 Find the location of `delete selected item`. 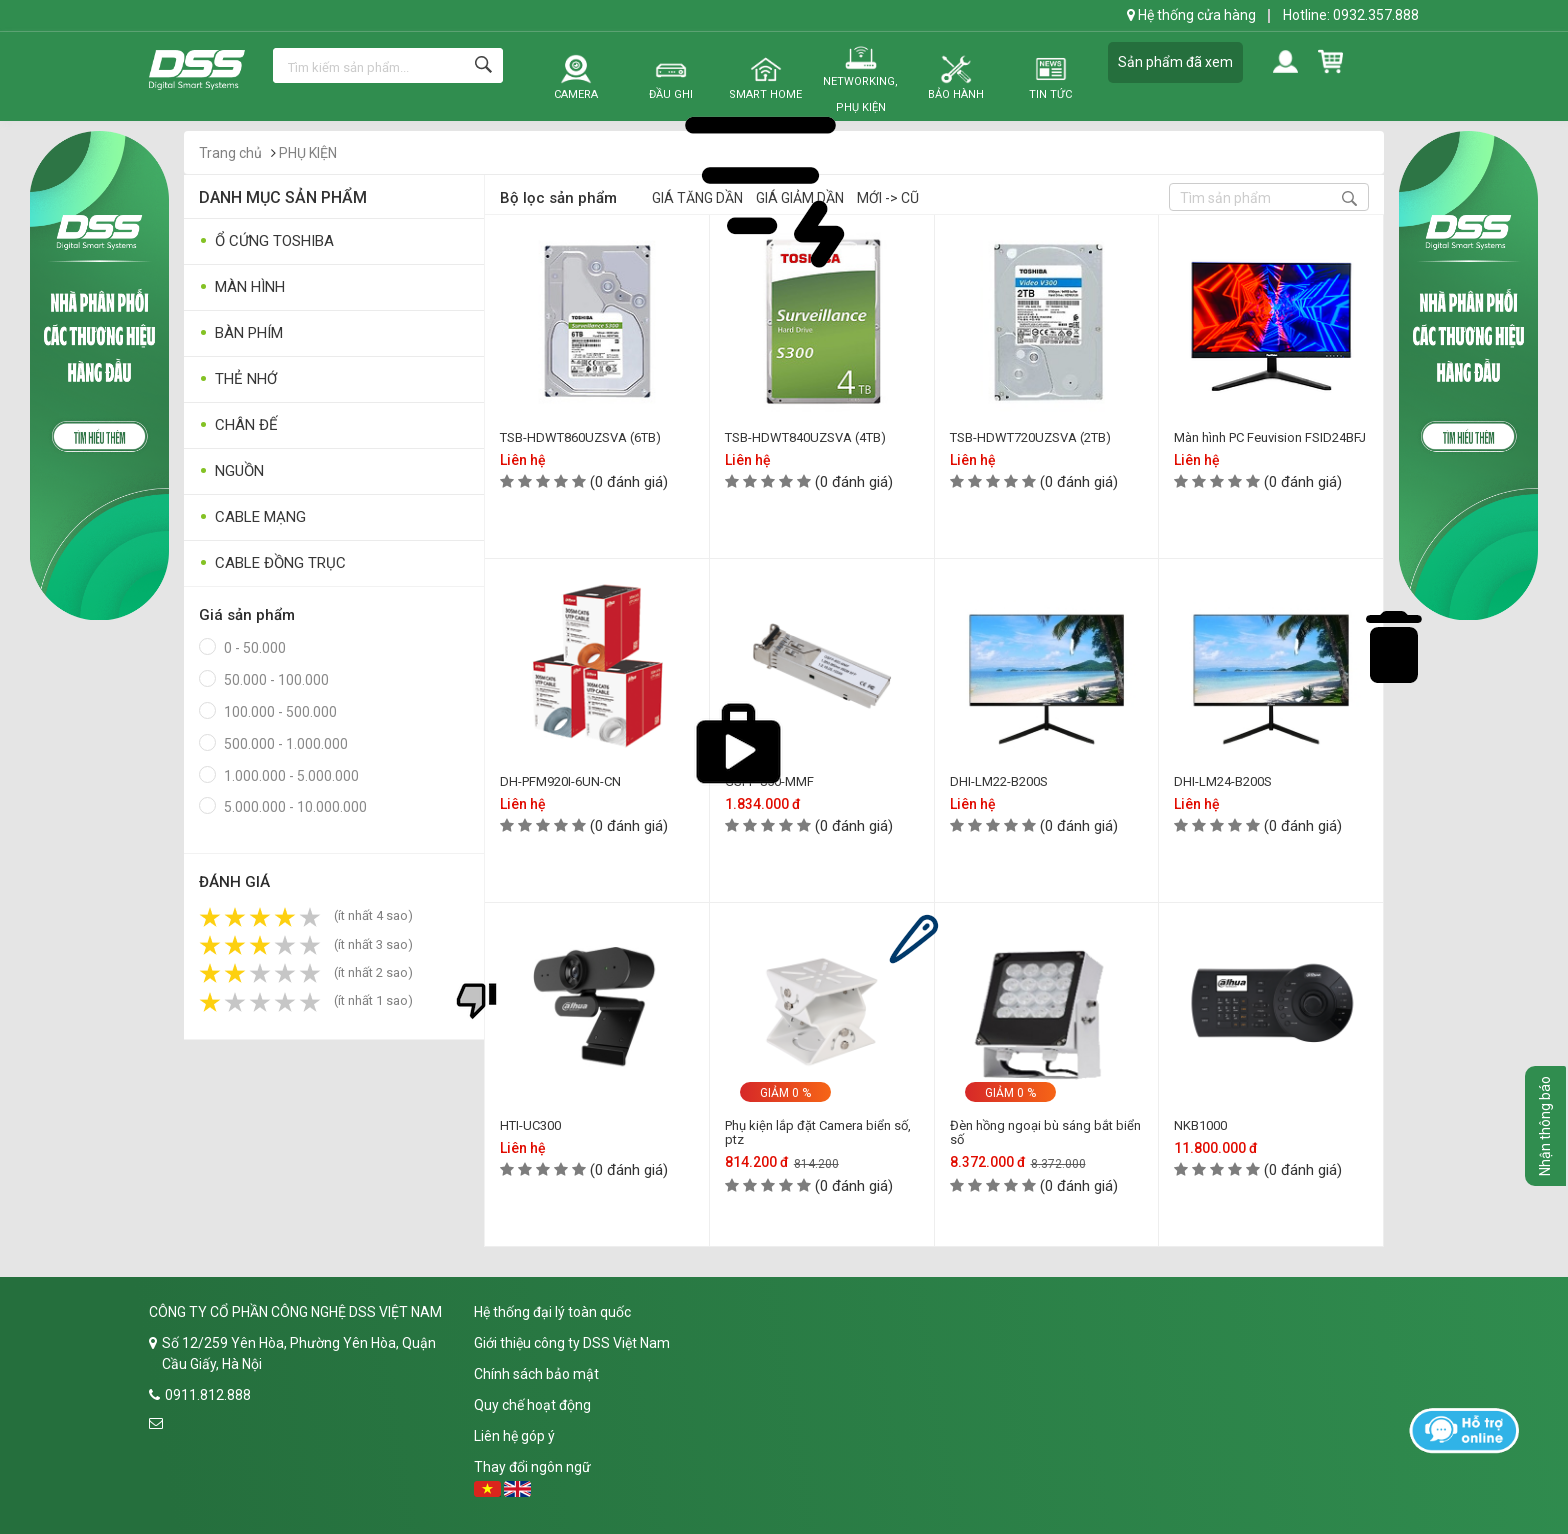

delete selected item is located at coordinates (1394, 647).